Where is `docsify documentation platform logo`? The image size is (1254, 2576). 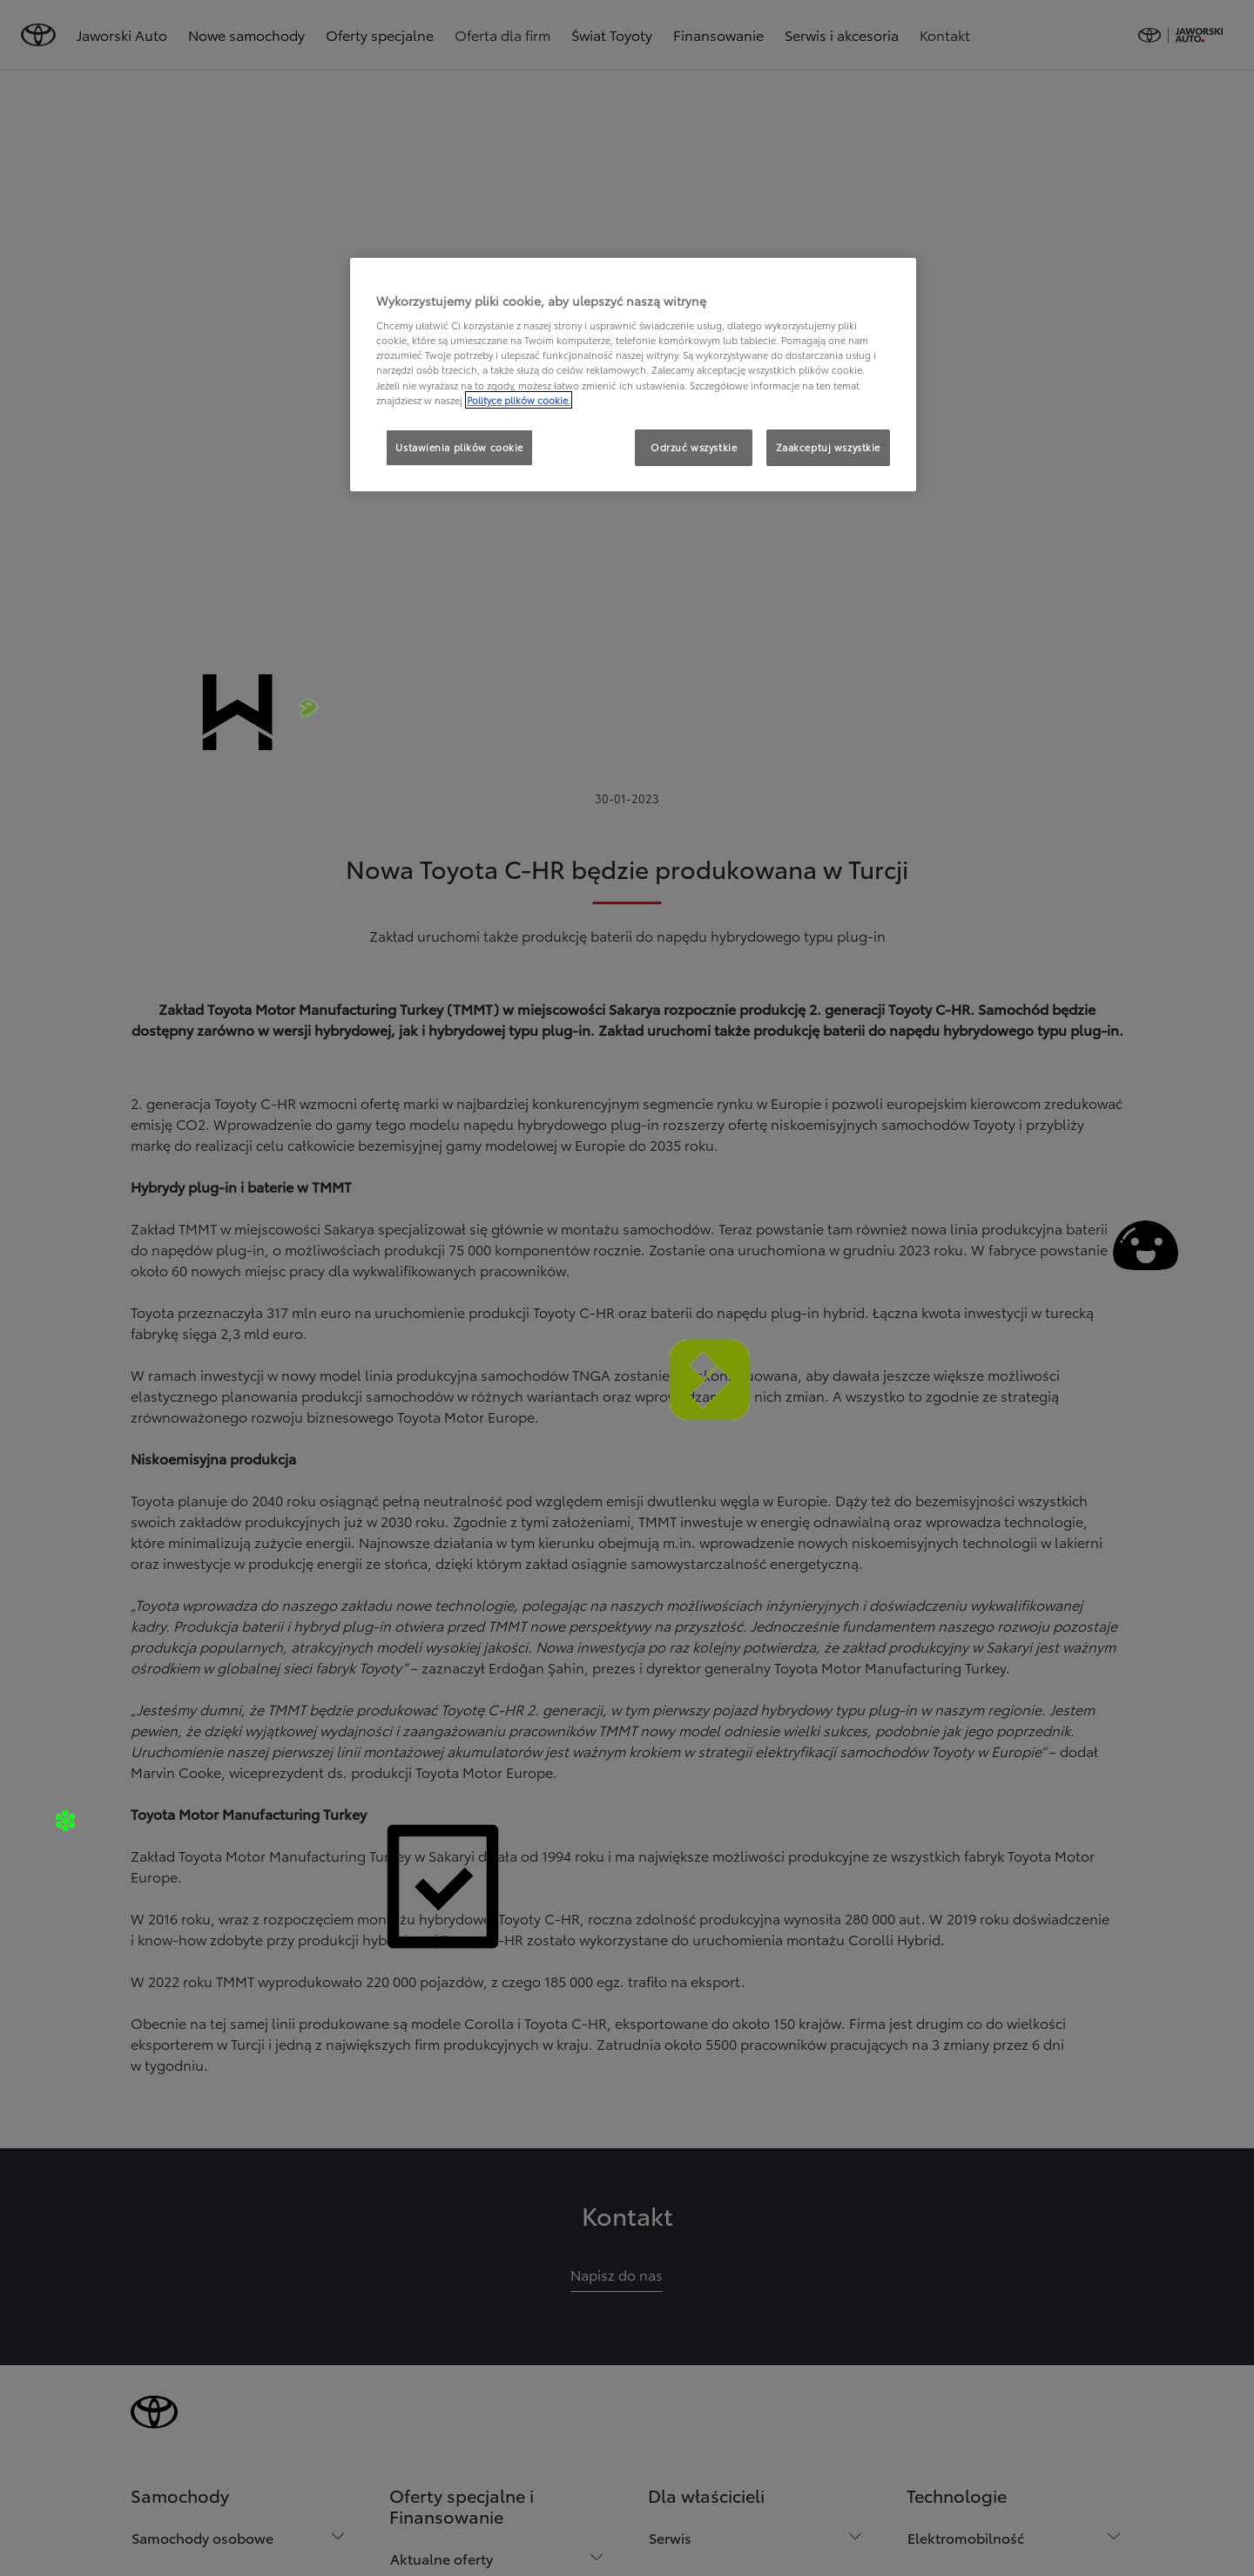 docsify documentation platform logo is located at coordinates (1145, 1245).